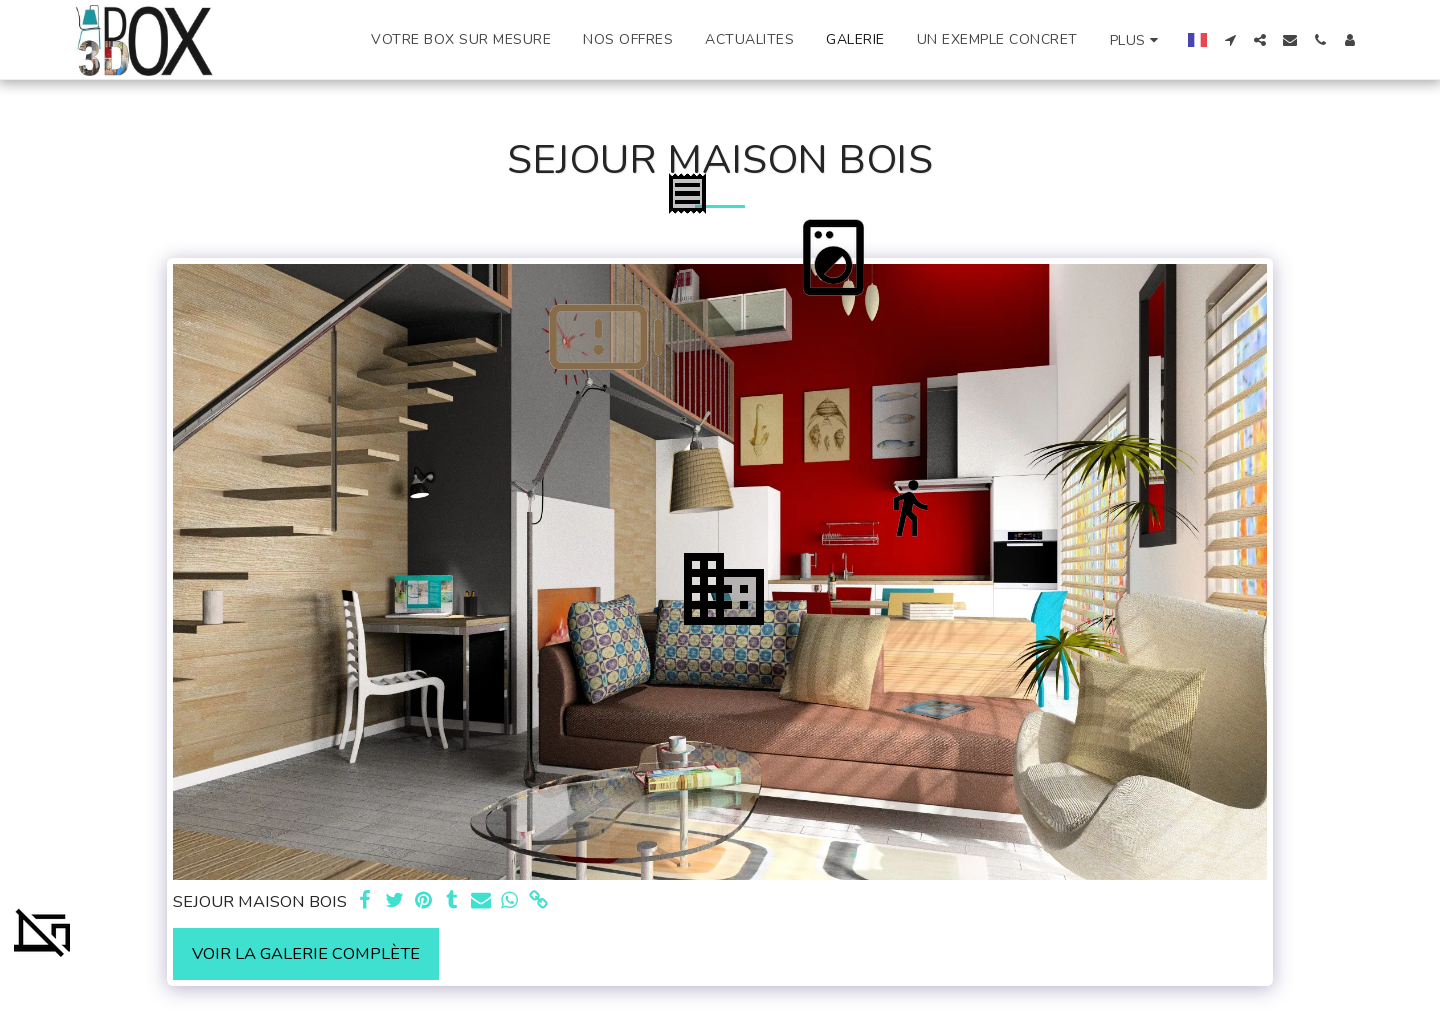 This screenshot has width=1440, height=1026. Describe the element at coordinates (42, 933) in the screenshot. I see `device linking is disabled` at that location.